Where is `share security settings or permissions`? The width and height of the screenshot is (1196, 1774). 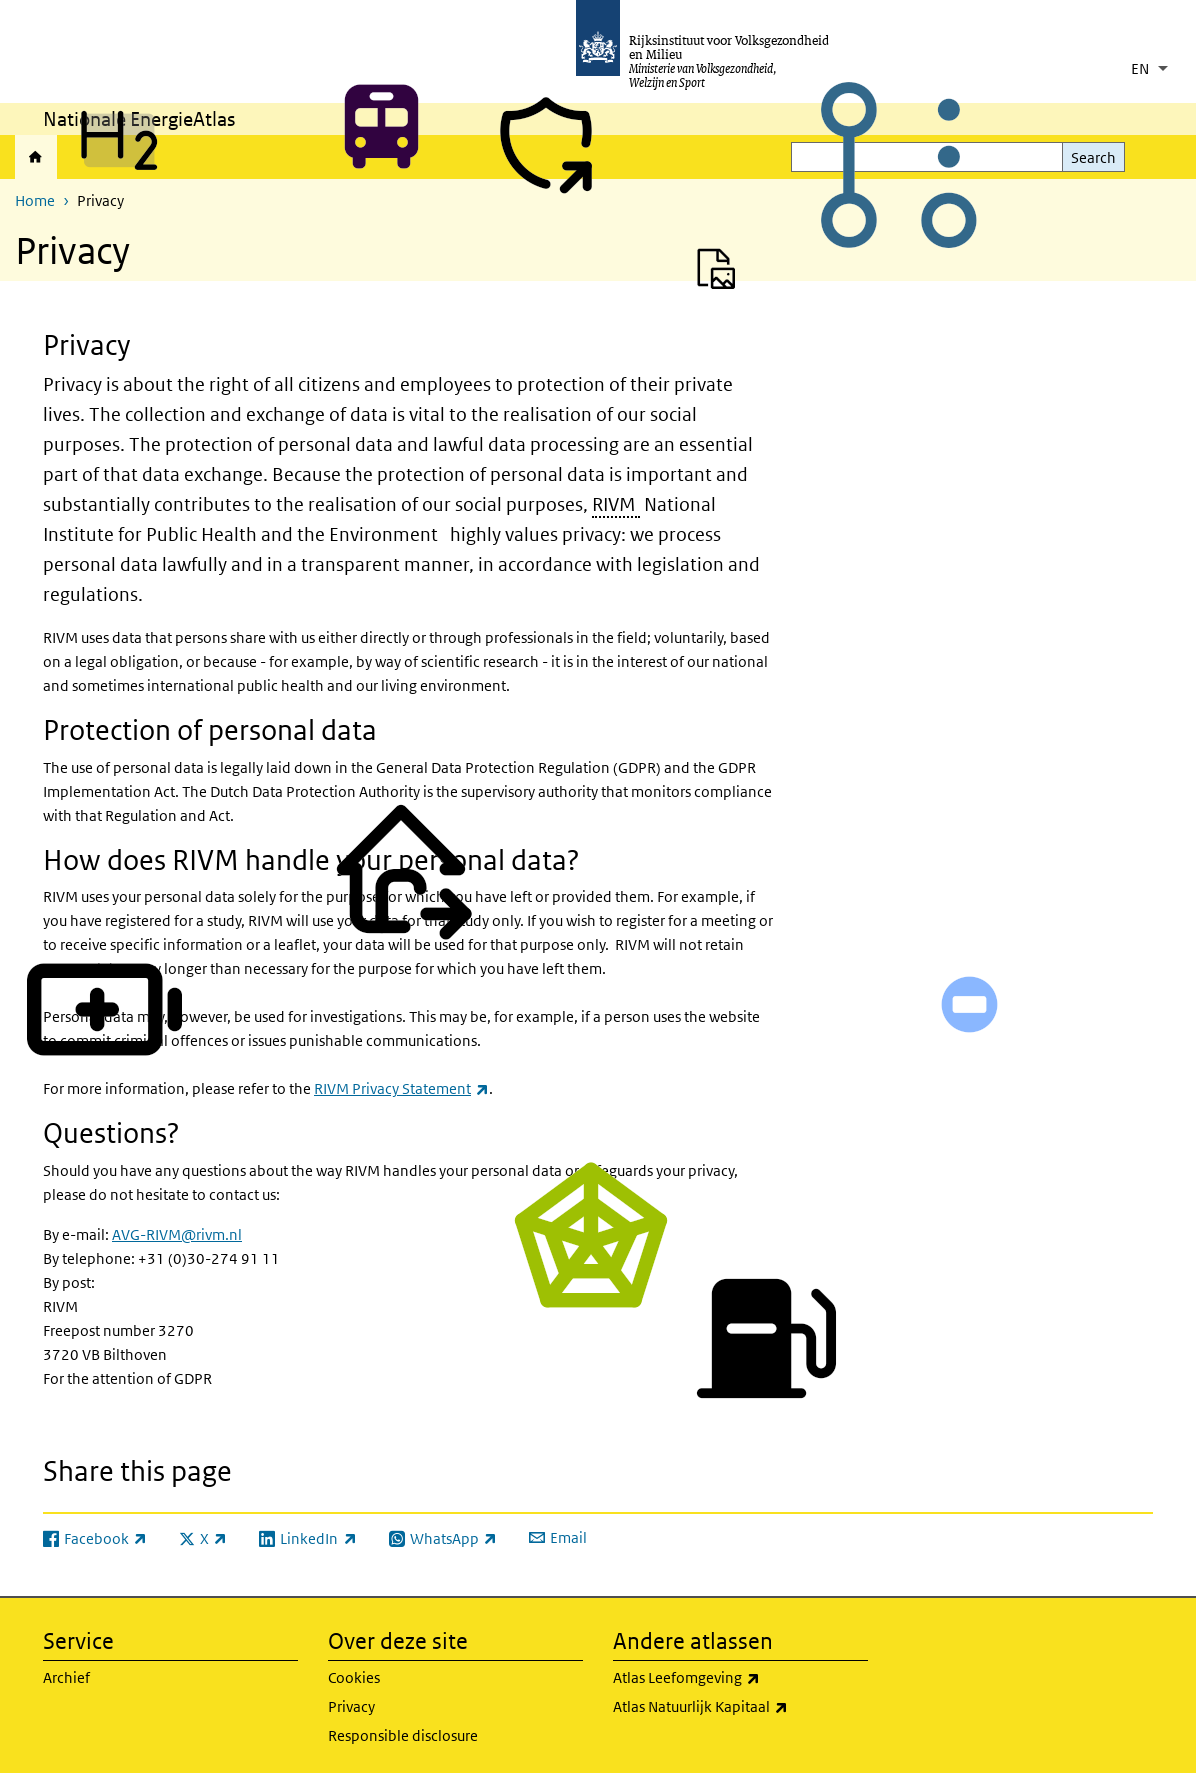
share security settings or permissions is located at coordinates (546, 143).